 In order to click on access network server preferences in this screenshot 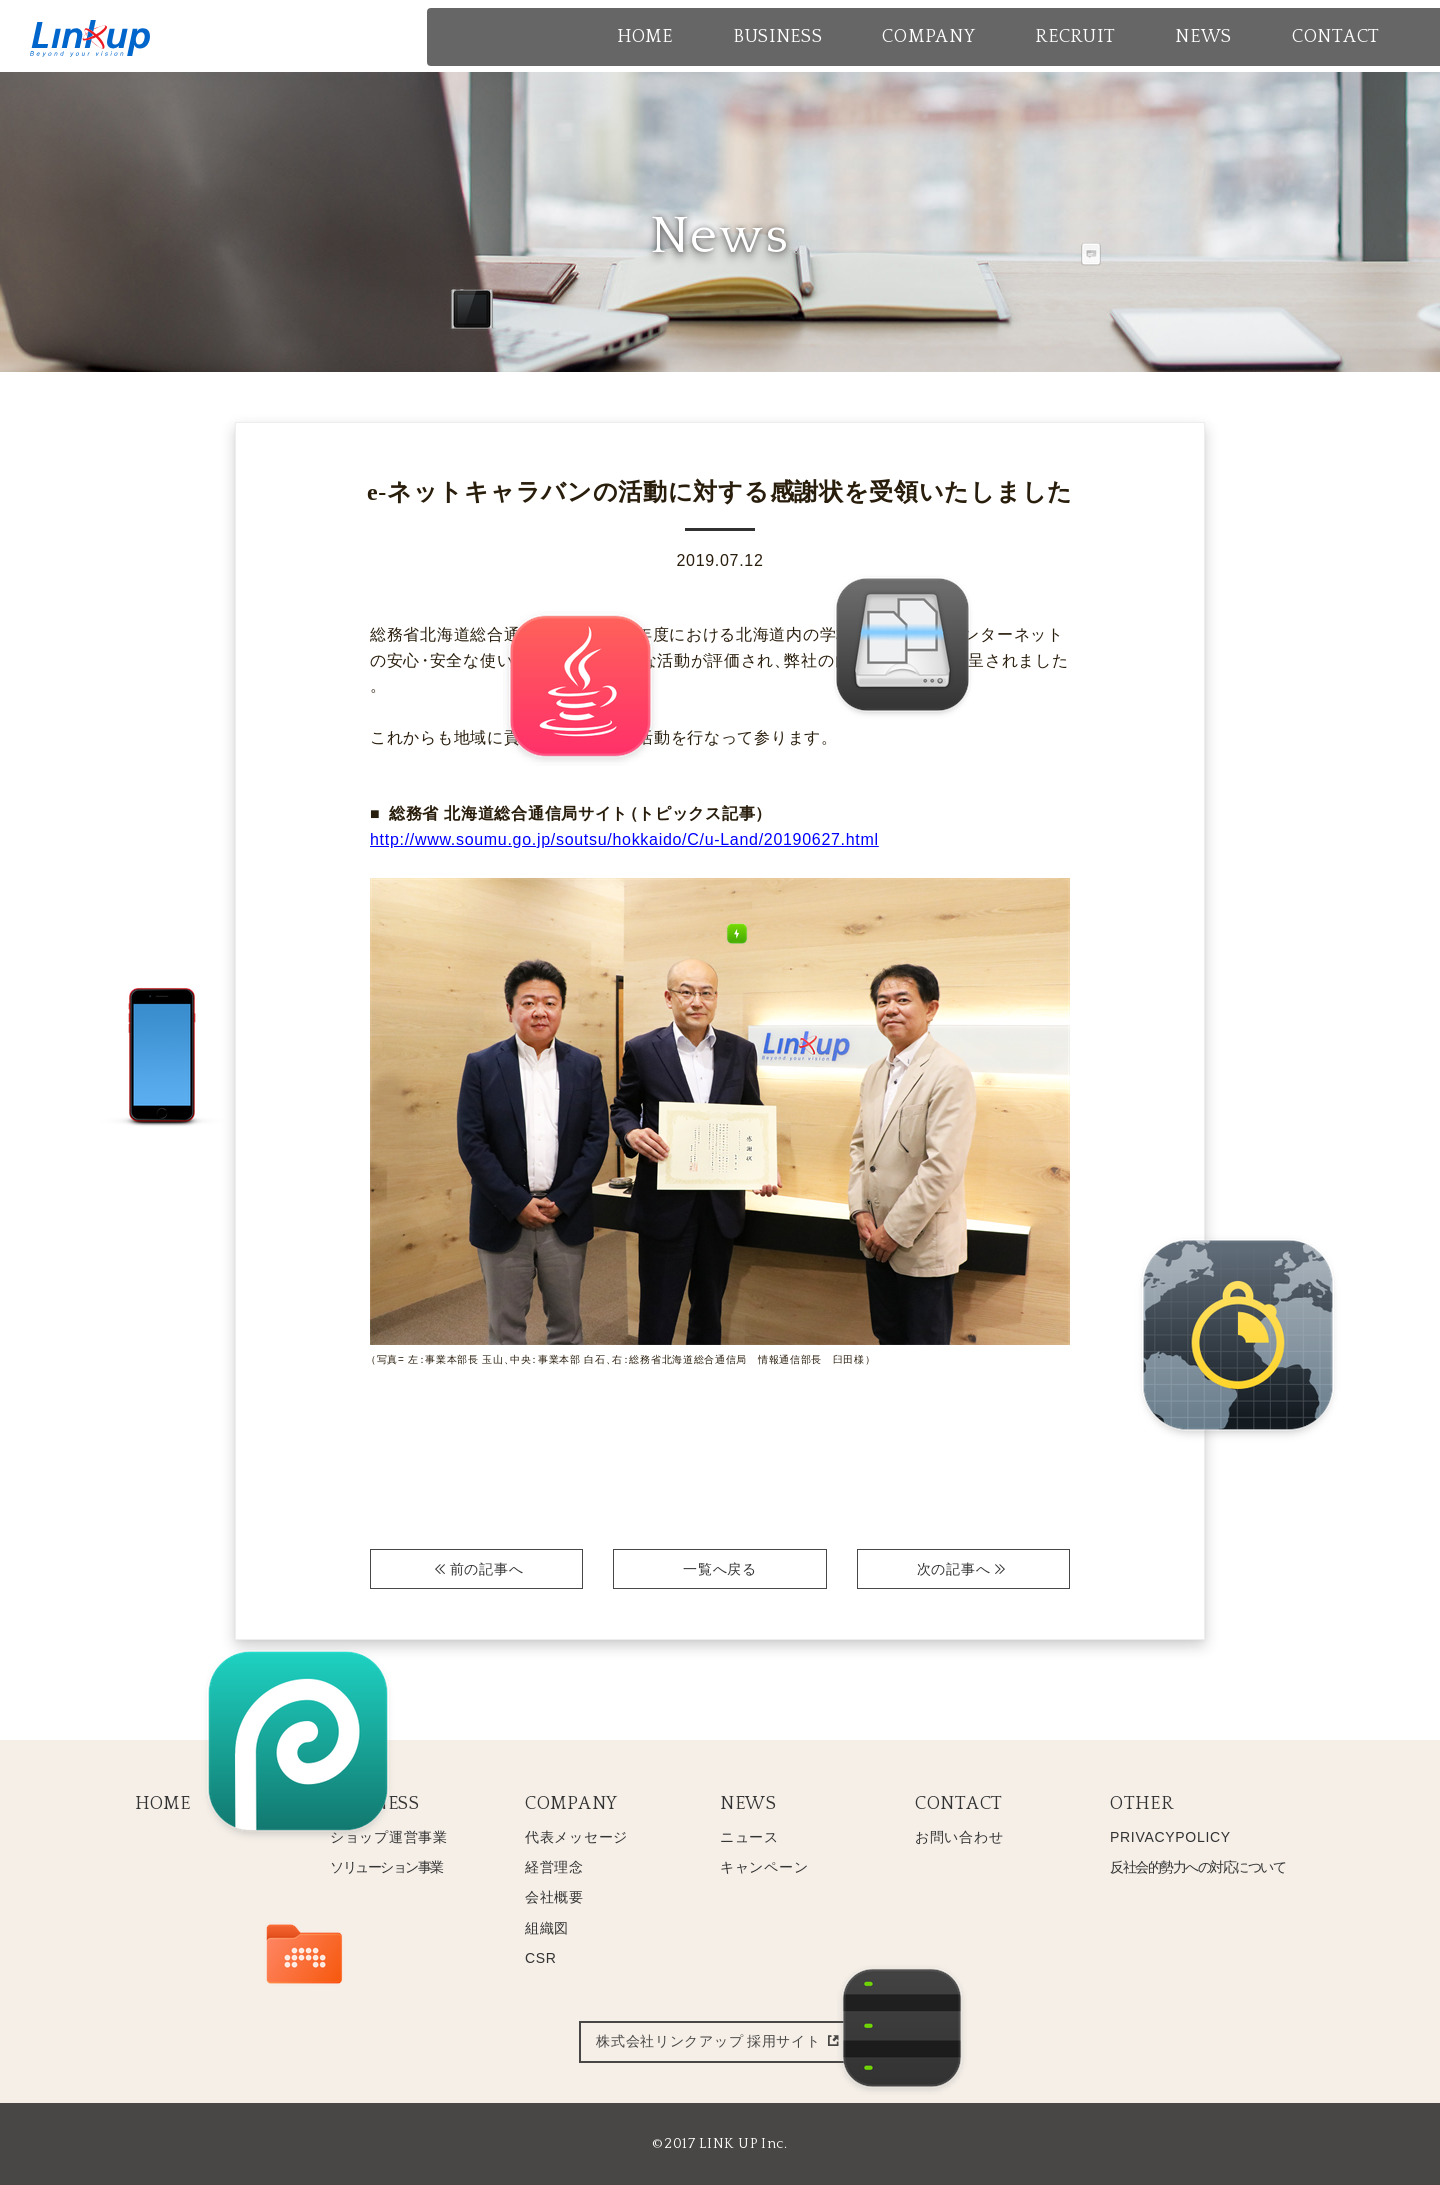, I will do `click(902, 2030)`.